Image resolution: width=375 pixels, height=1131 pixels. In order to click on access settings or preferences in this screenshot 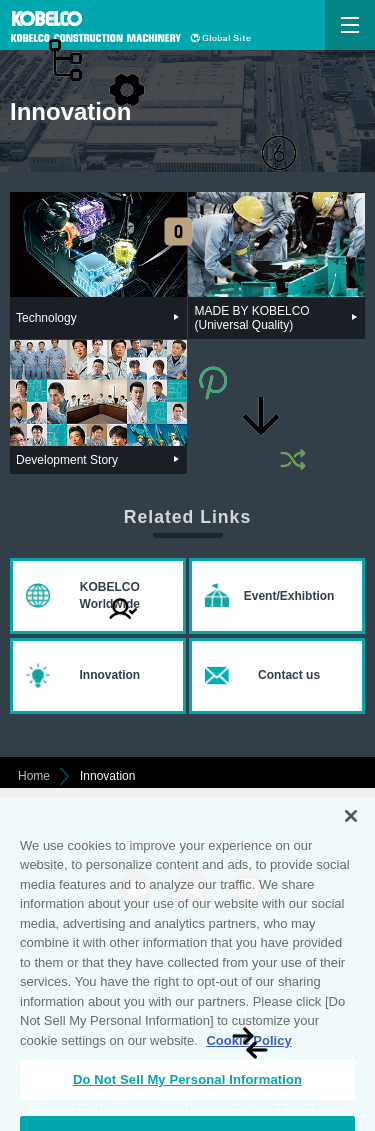, I will do `click(127, 90)`.